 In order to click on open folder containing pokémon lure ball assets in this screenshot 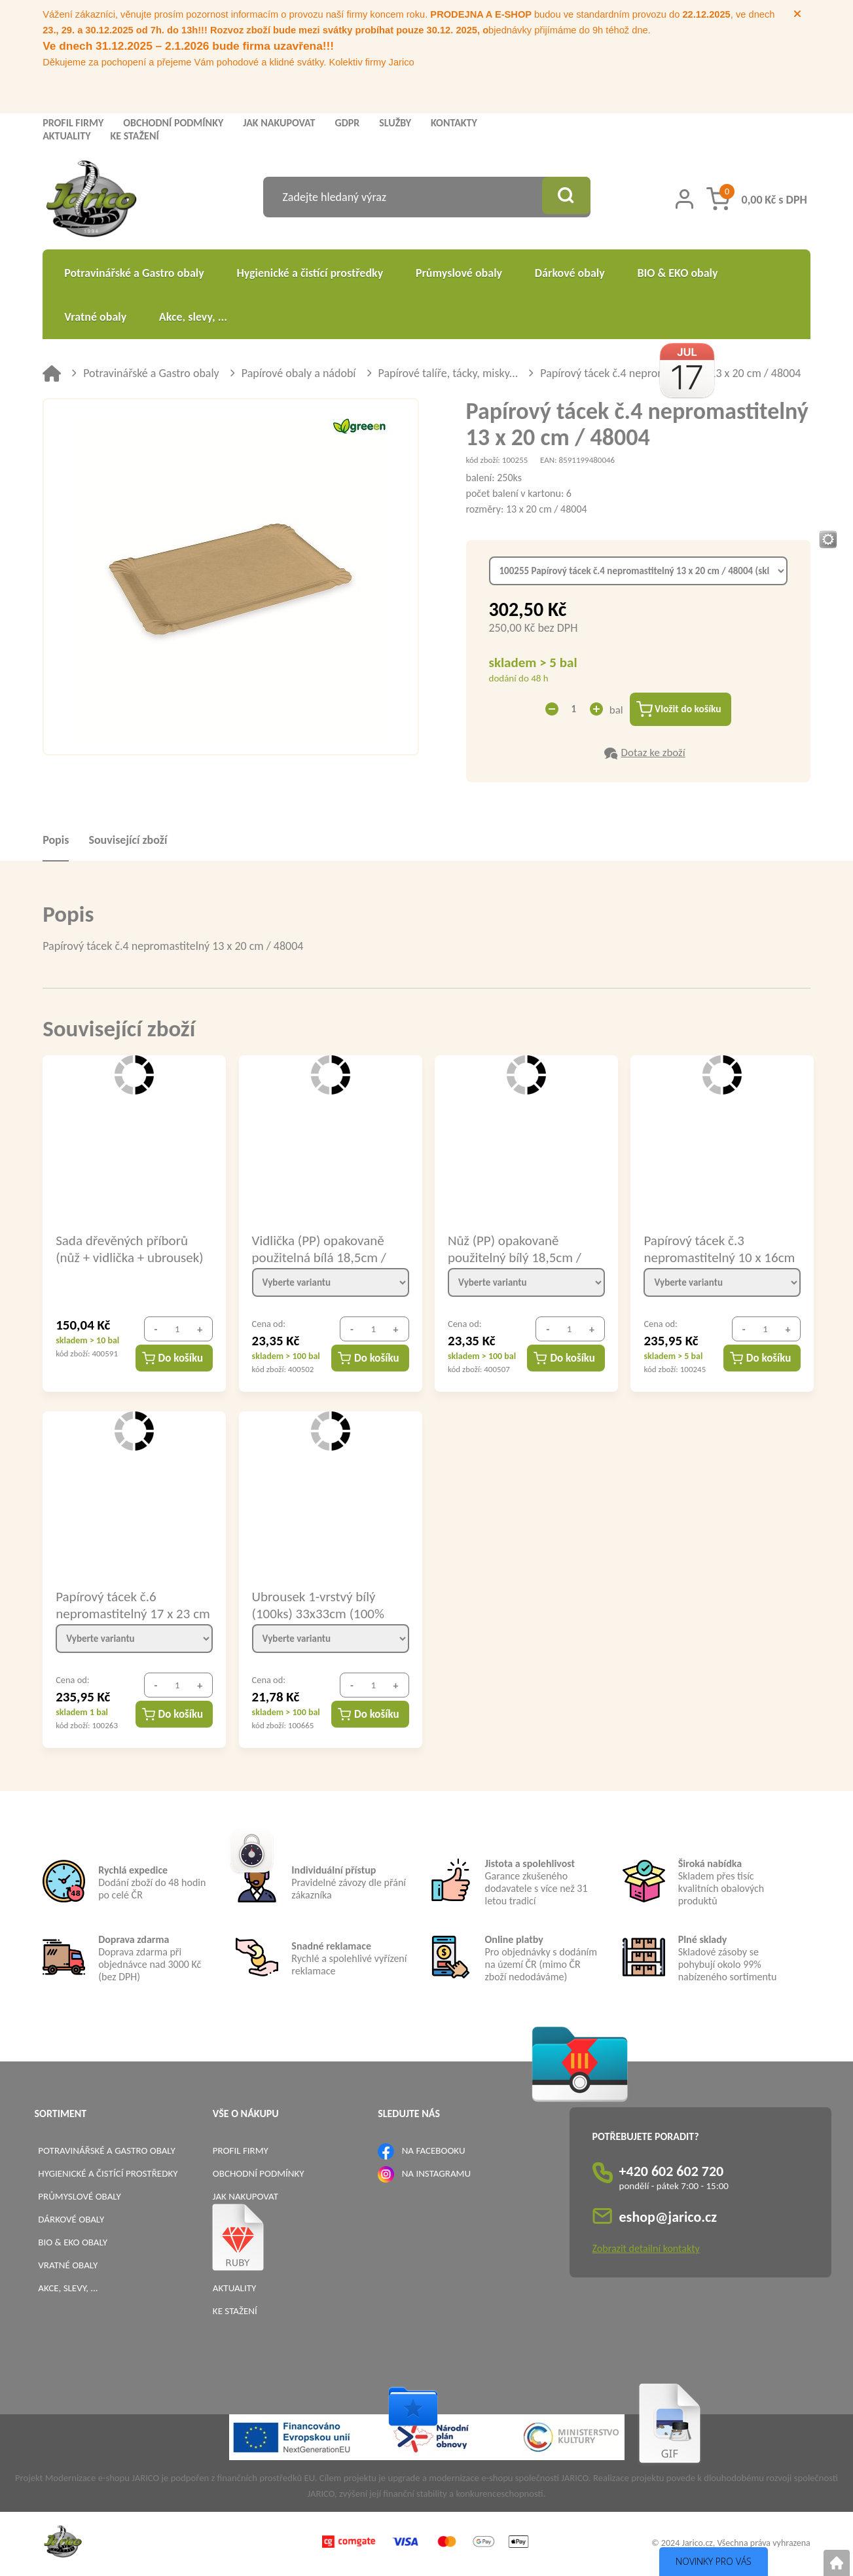, I will do `click(579, 2067)`.